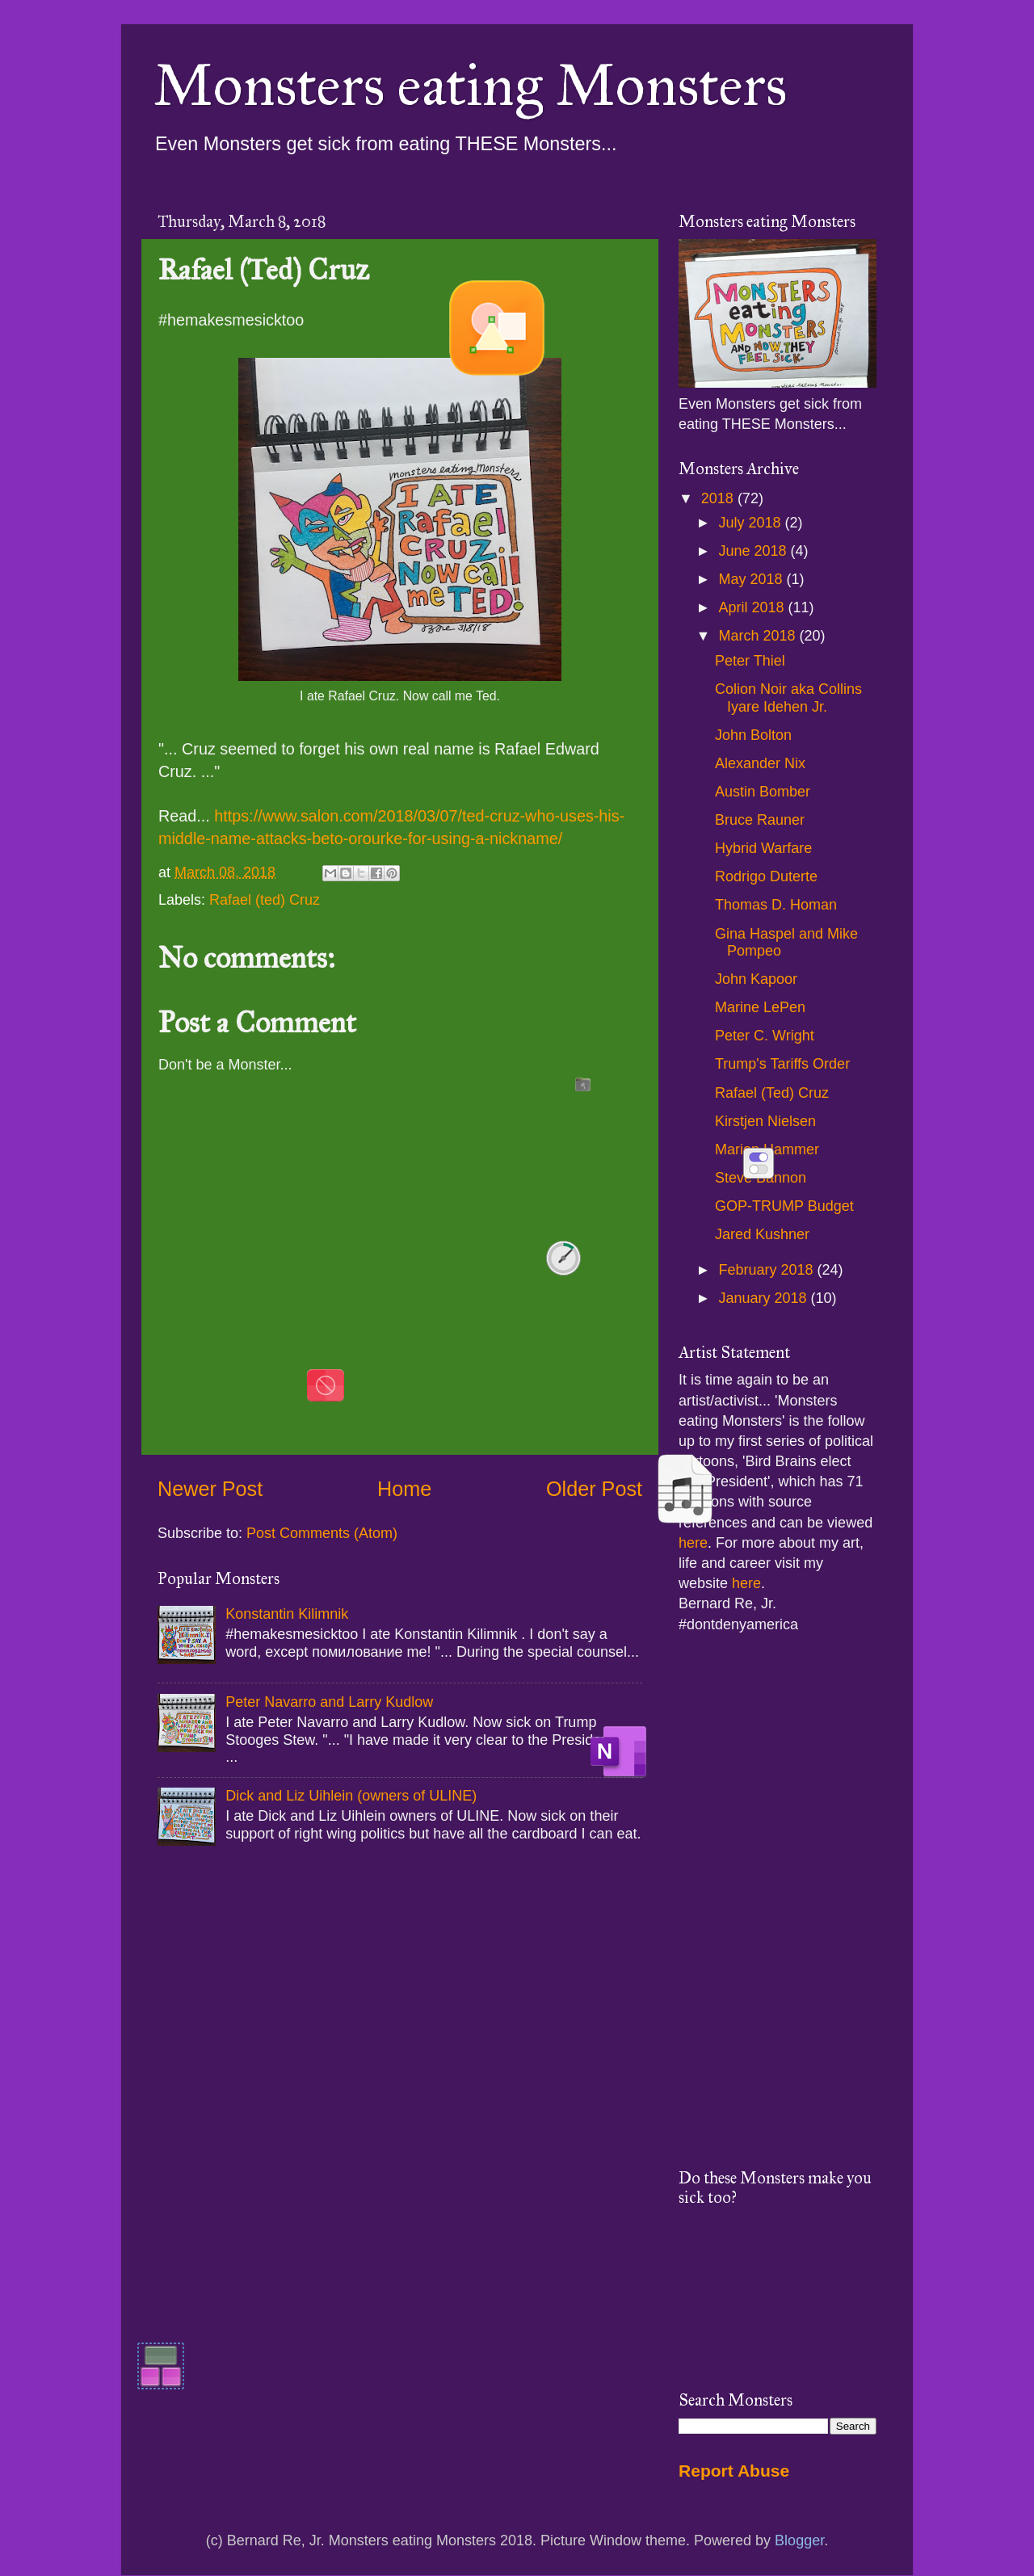 The width and height of the screenshot is (1034, 2576). What do you see at coordinates (619, 1751) in the screenshot?
I see `open Microsoft OneNote` at bounding box center [619, 1751].